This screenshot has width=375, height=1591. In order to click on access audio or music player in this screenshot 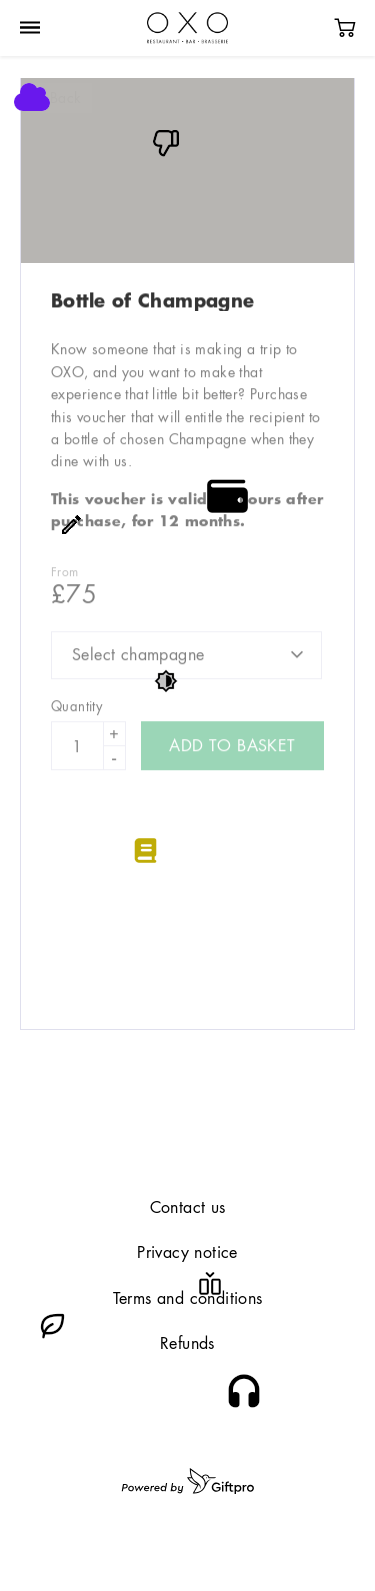, I will do `click(244, 1392)`.